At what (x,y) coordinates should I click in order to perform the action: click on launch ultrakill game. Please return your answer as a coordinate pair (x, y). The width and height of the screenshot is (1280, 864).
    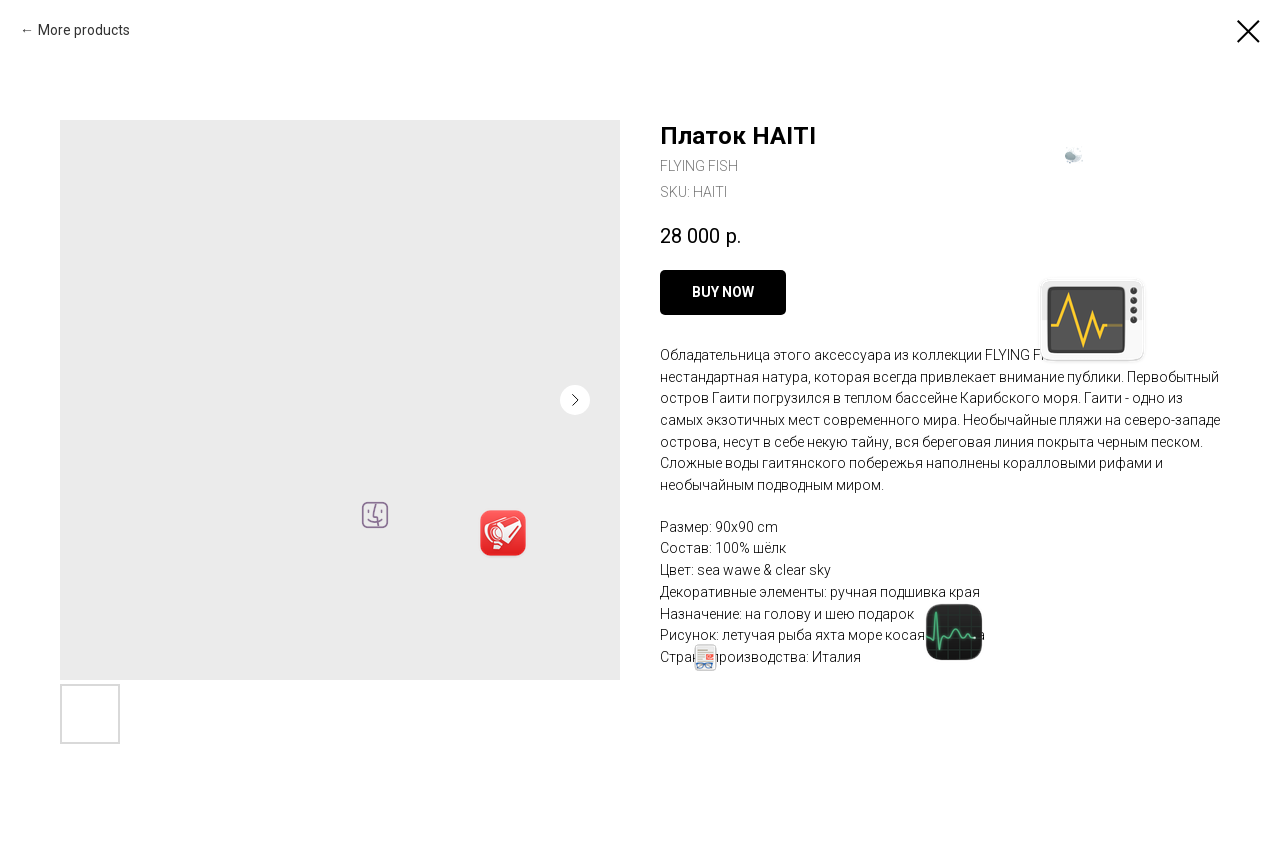
    Looking at the image, I should click on (503, 533).